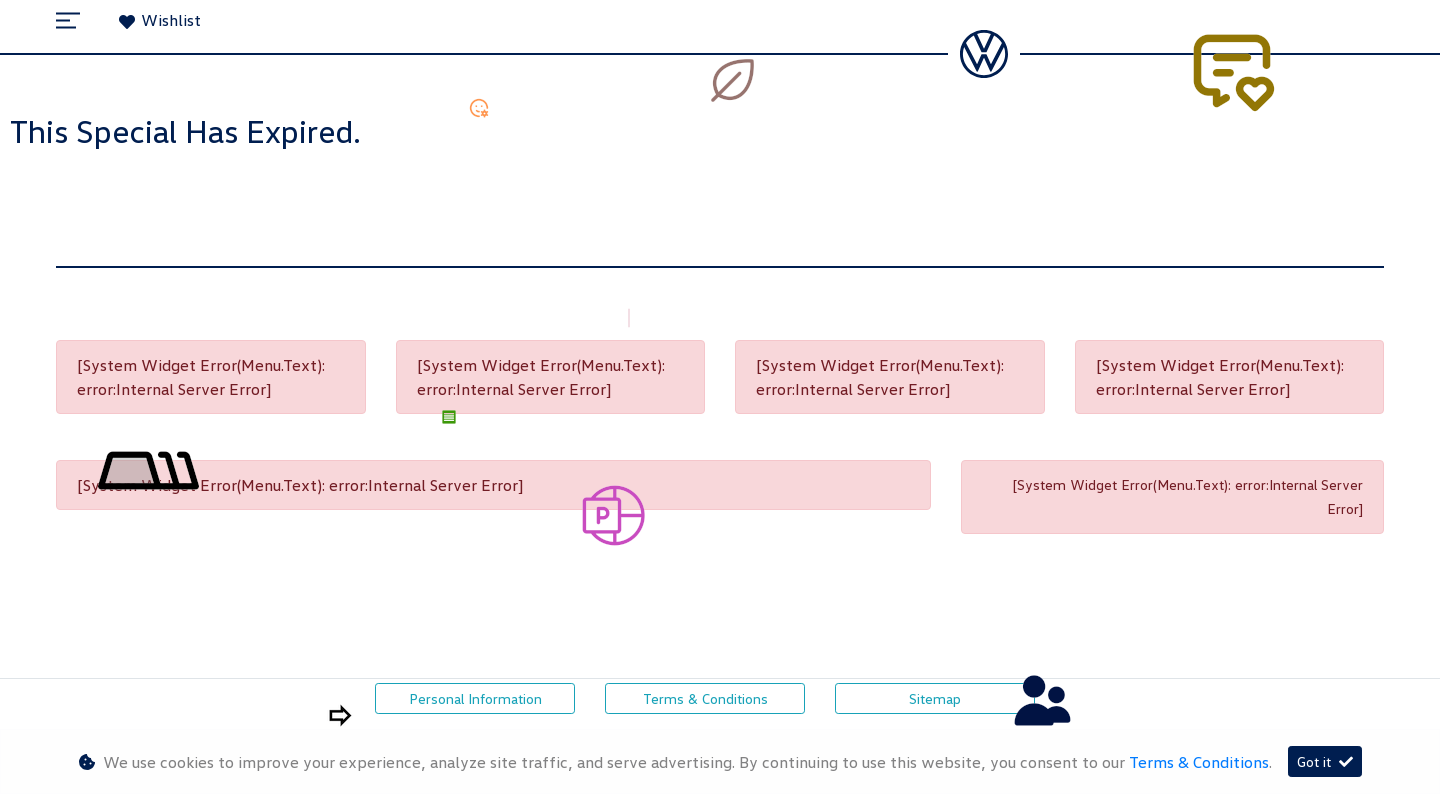 The height and width of the screenshot is (794, 1440). What do you see at coordinates (449, 417) in the screenshot?
I see `justify text alignment` at bounding box center [449, 417].